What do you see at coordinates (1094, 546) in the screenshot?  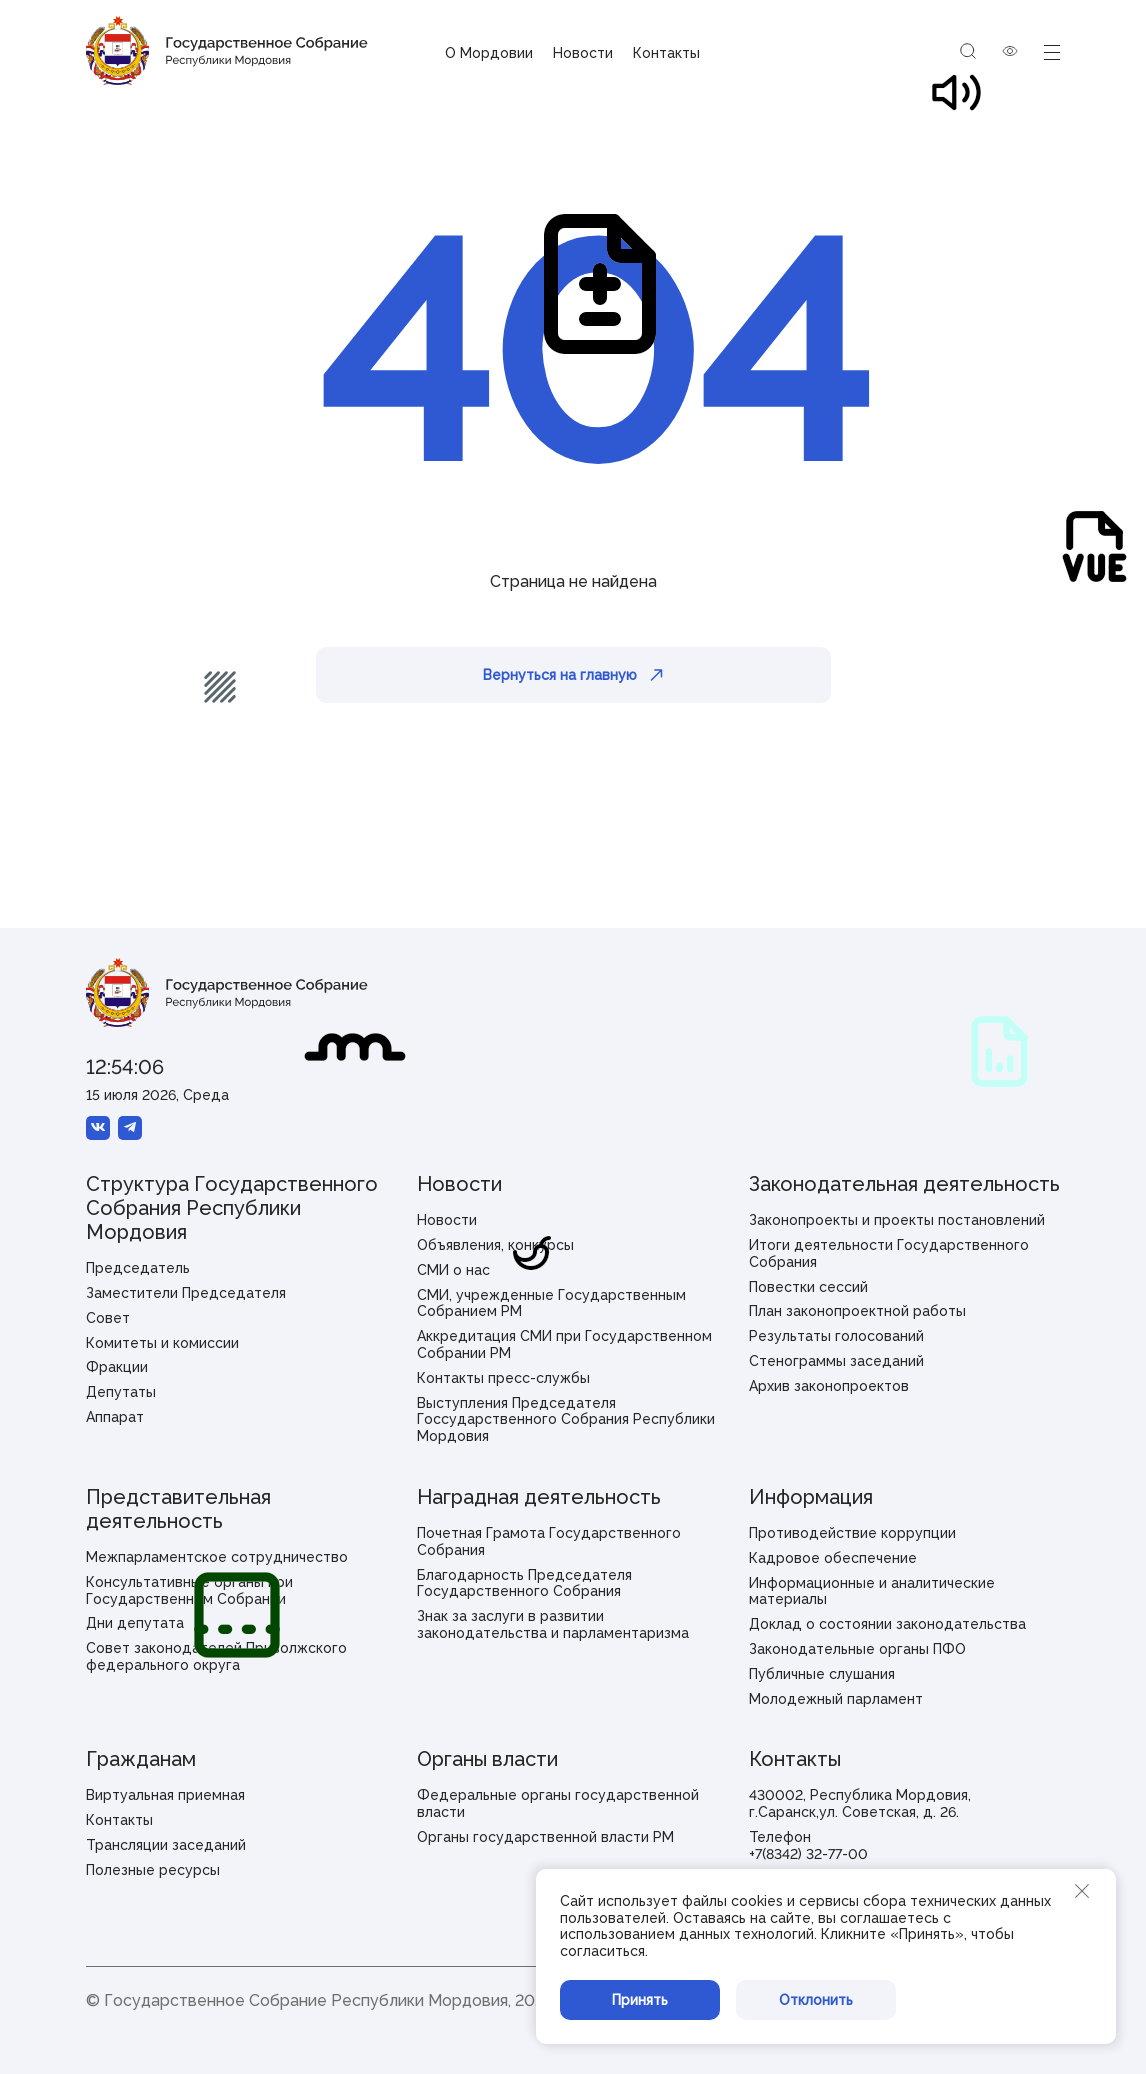 I see `vue.js file type indicator` at bounding box center [1094, 546].